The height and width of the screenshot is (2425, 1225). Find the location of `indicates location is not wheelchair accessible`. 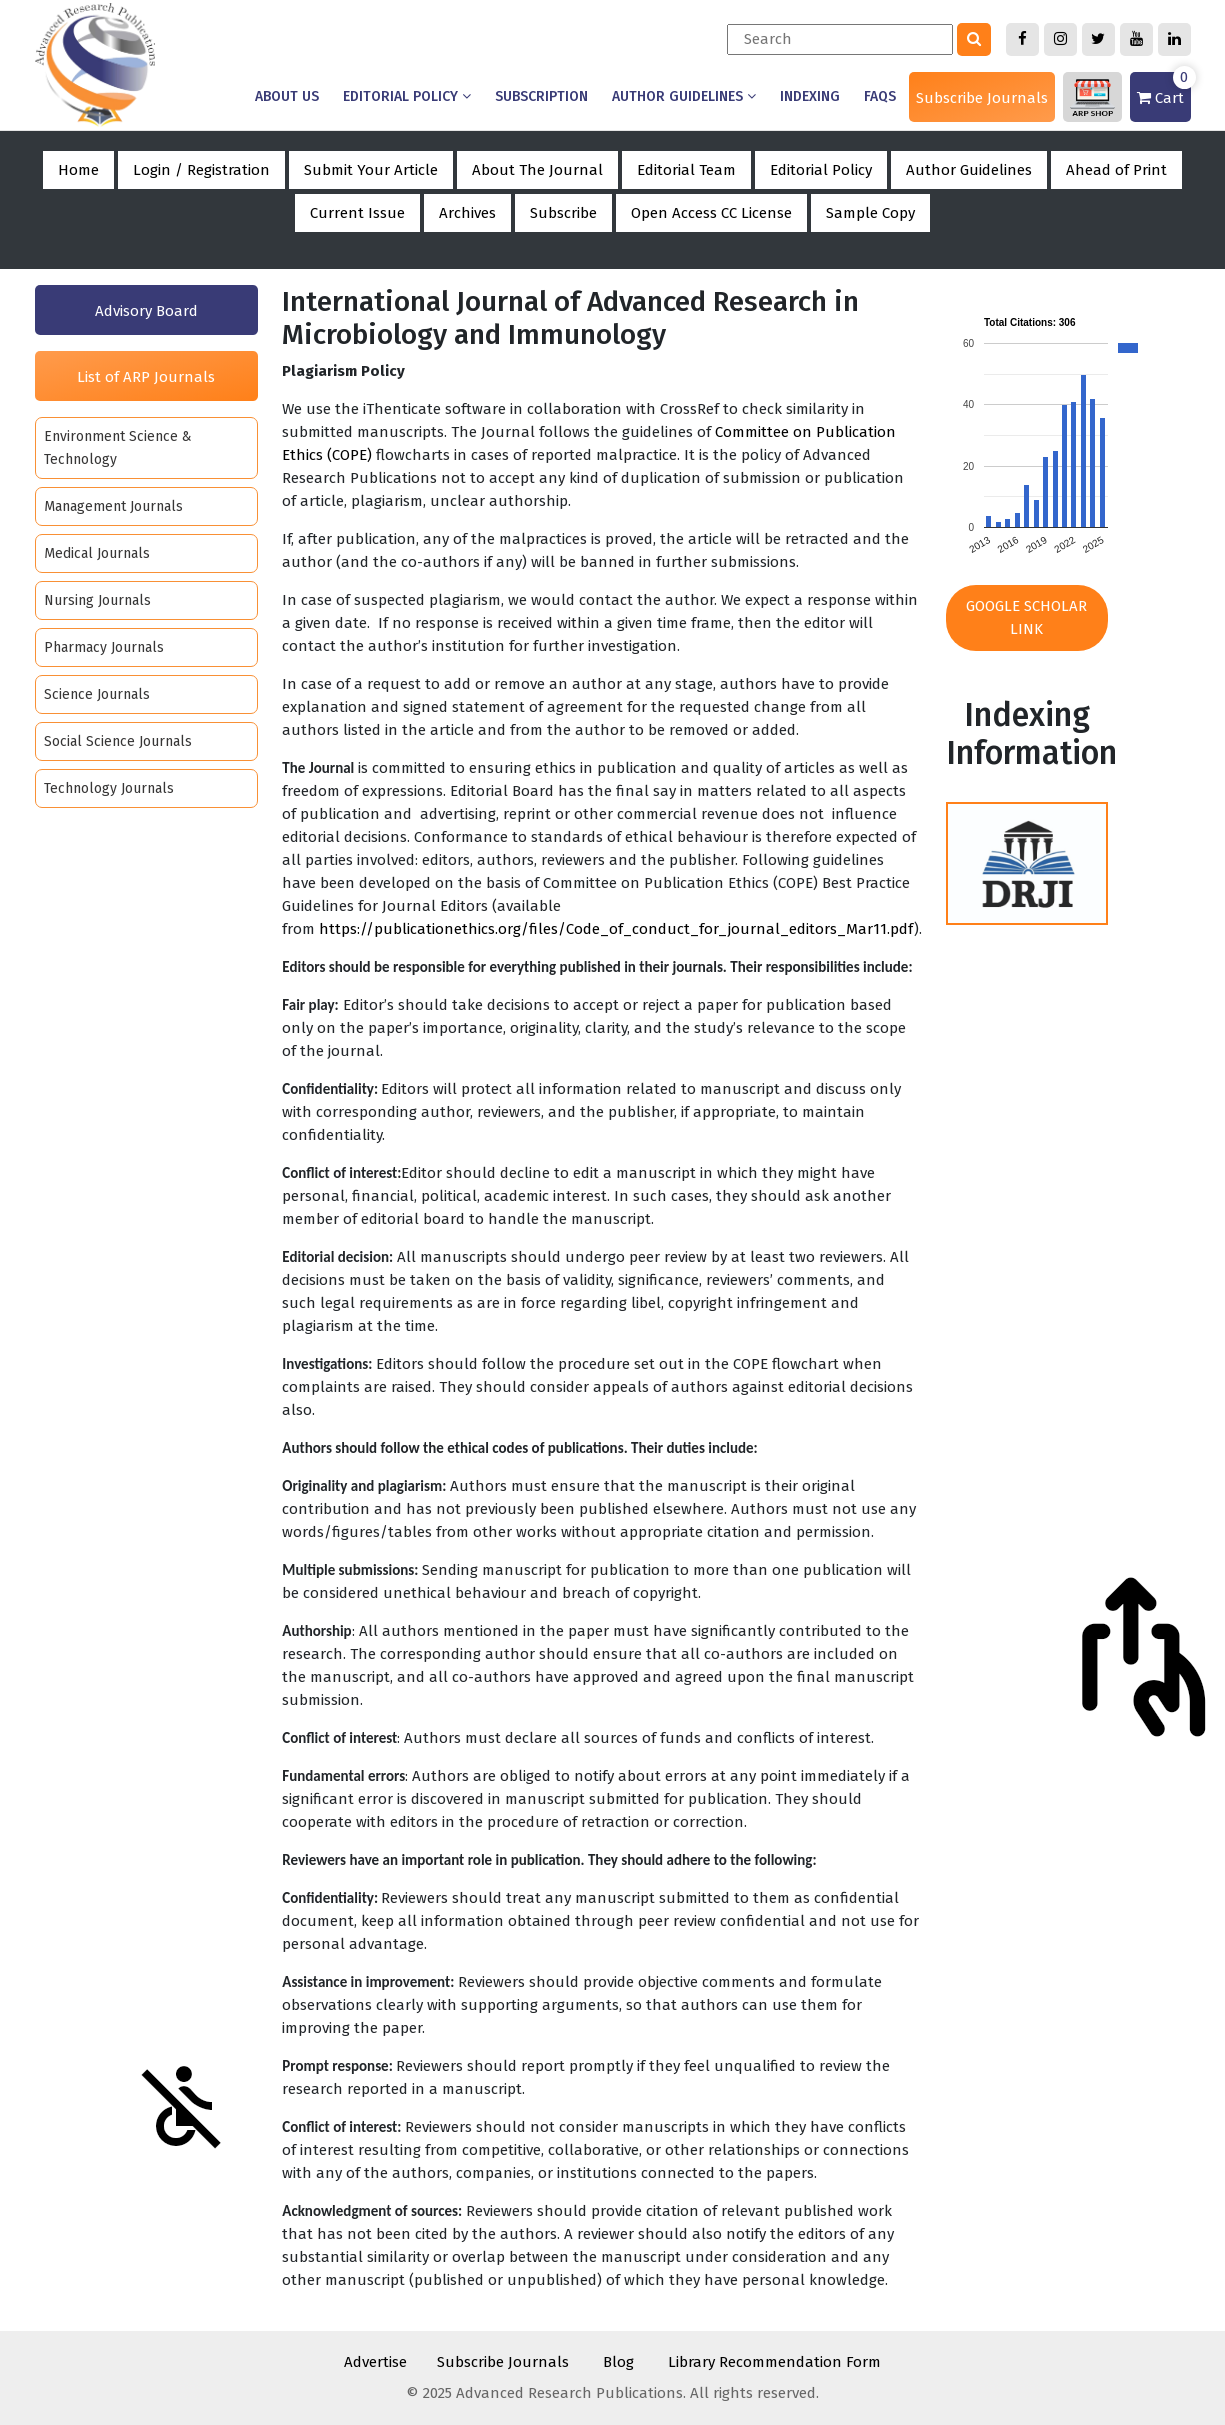

indicates location is not wheelchair accessible is located at coordinates (184, 2106).